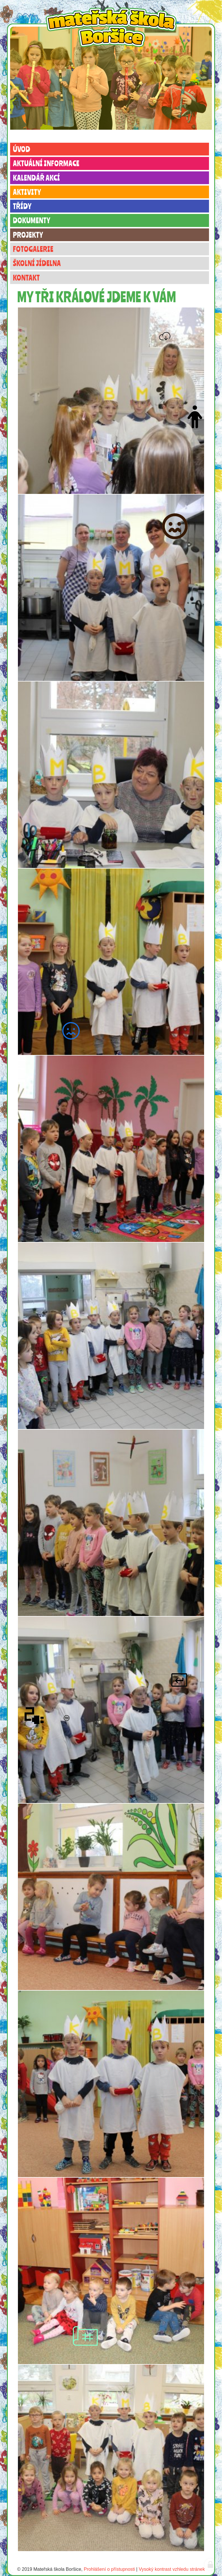 The width and height of the screenshot is (222, 2576). Describe the element at coordinates (71, 1031) in the screenshot. I see `indicates a nervous or anxious status` at that location.